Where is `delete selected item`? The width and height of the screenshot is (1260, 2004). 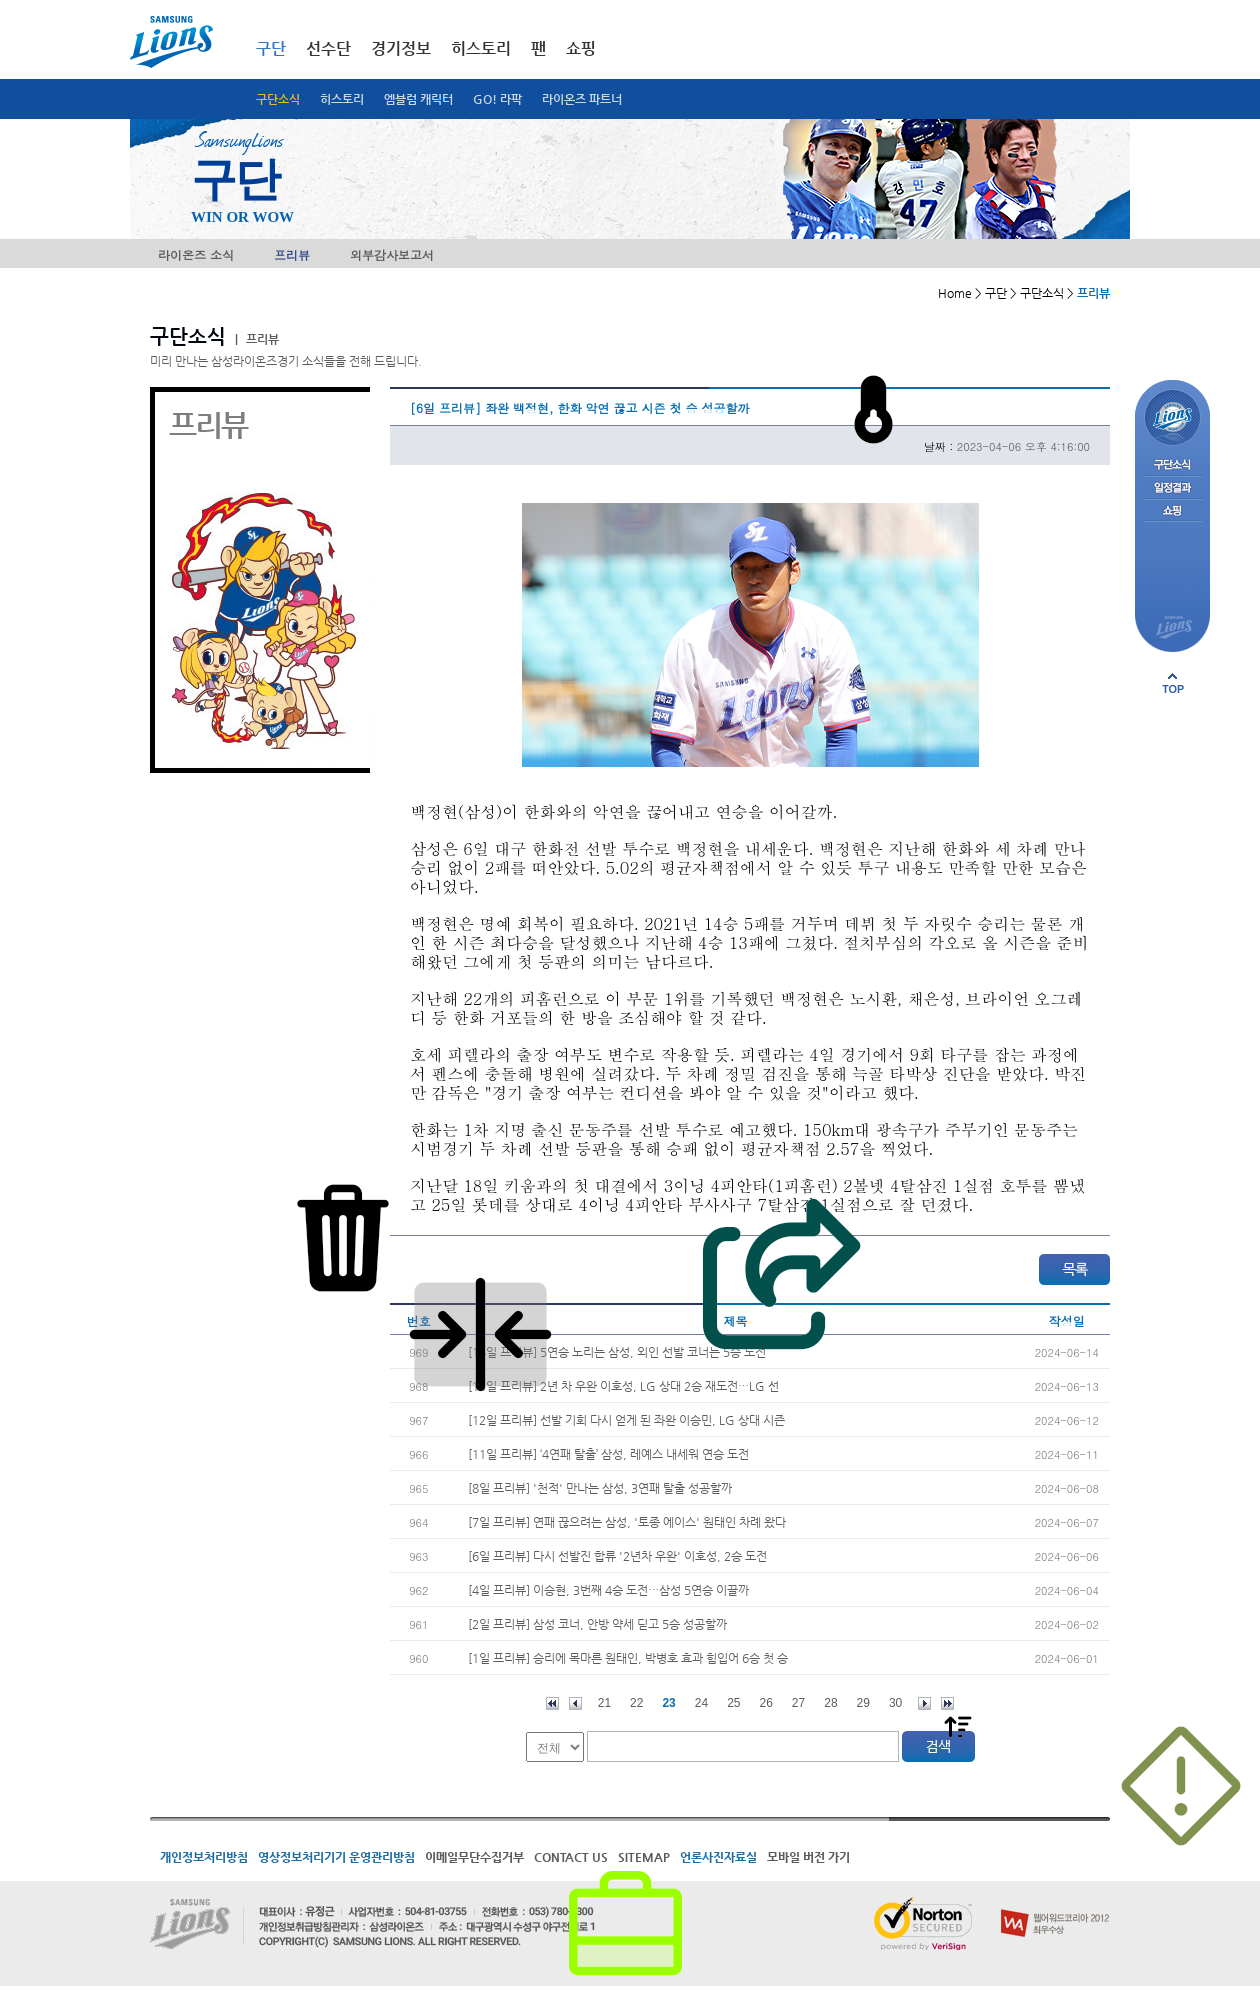 delete selected item is located at coordinates (343, 1238).